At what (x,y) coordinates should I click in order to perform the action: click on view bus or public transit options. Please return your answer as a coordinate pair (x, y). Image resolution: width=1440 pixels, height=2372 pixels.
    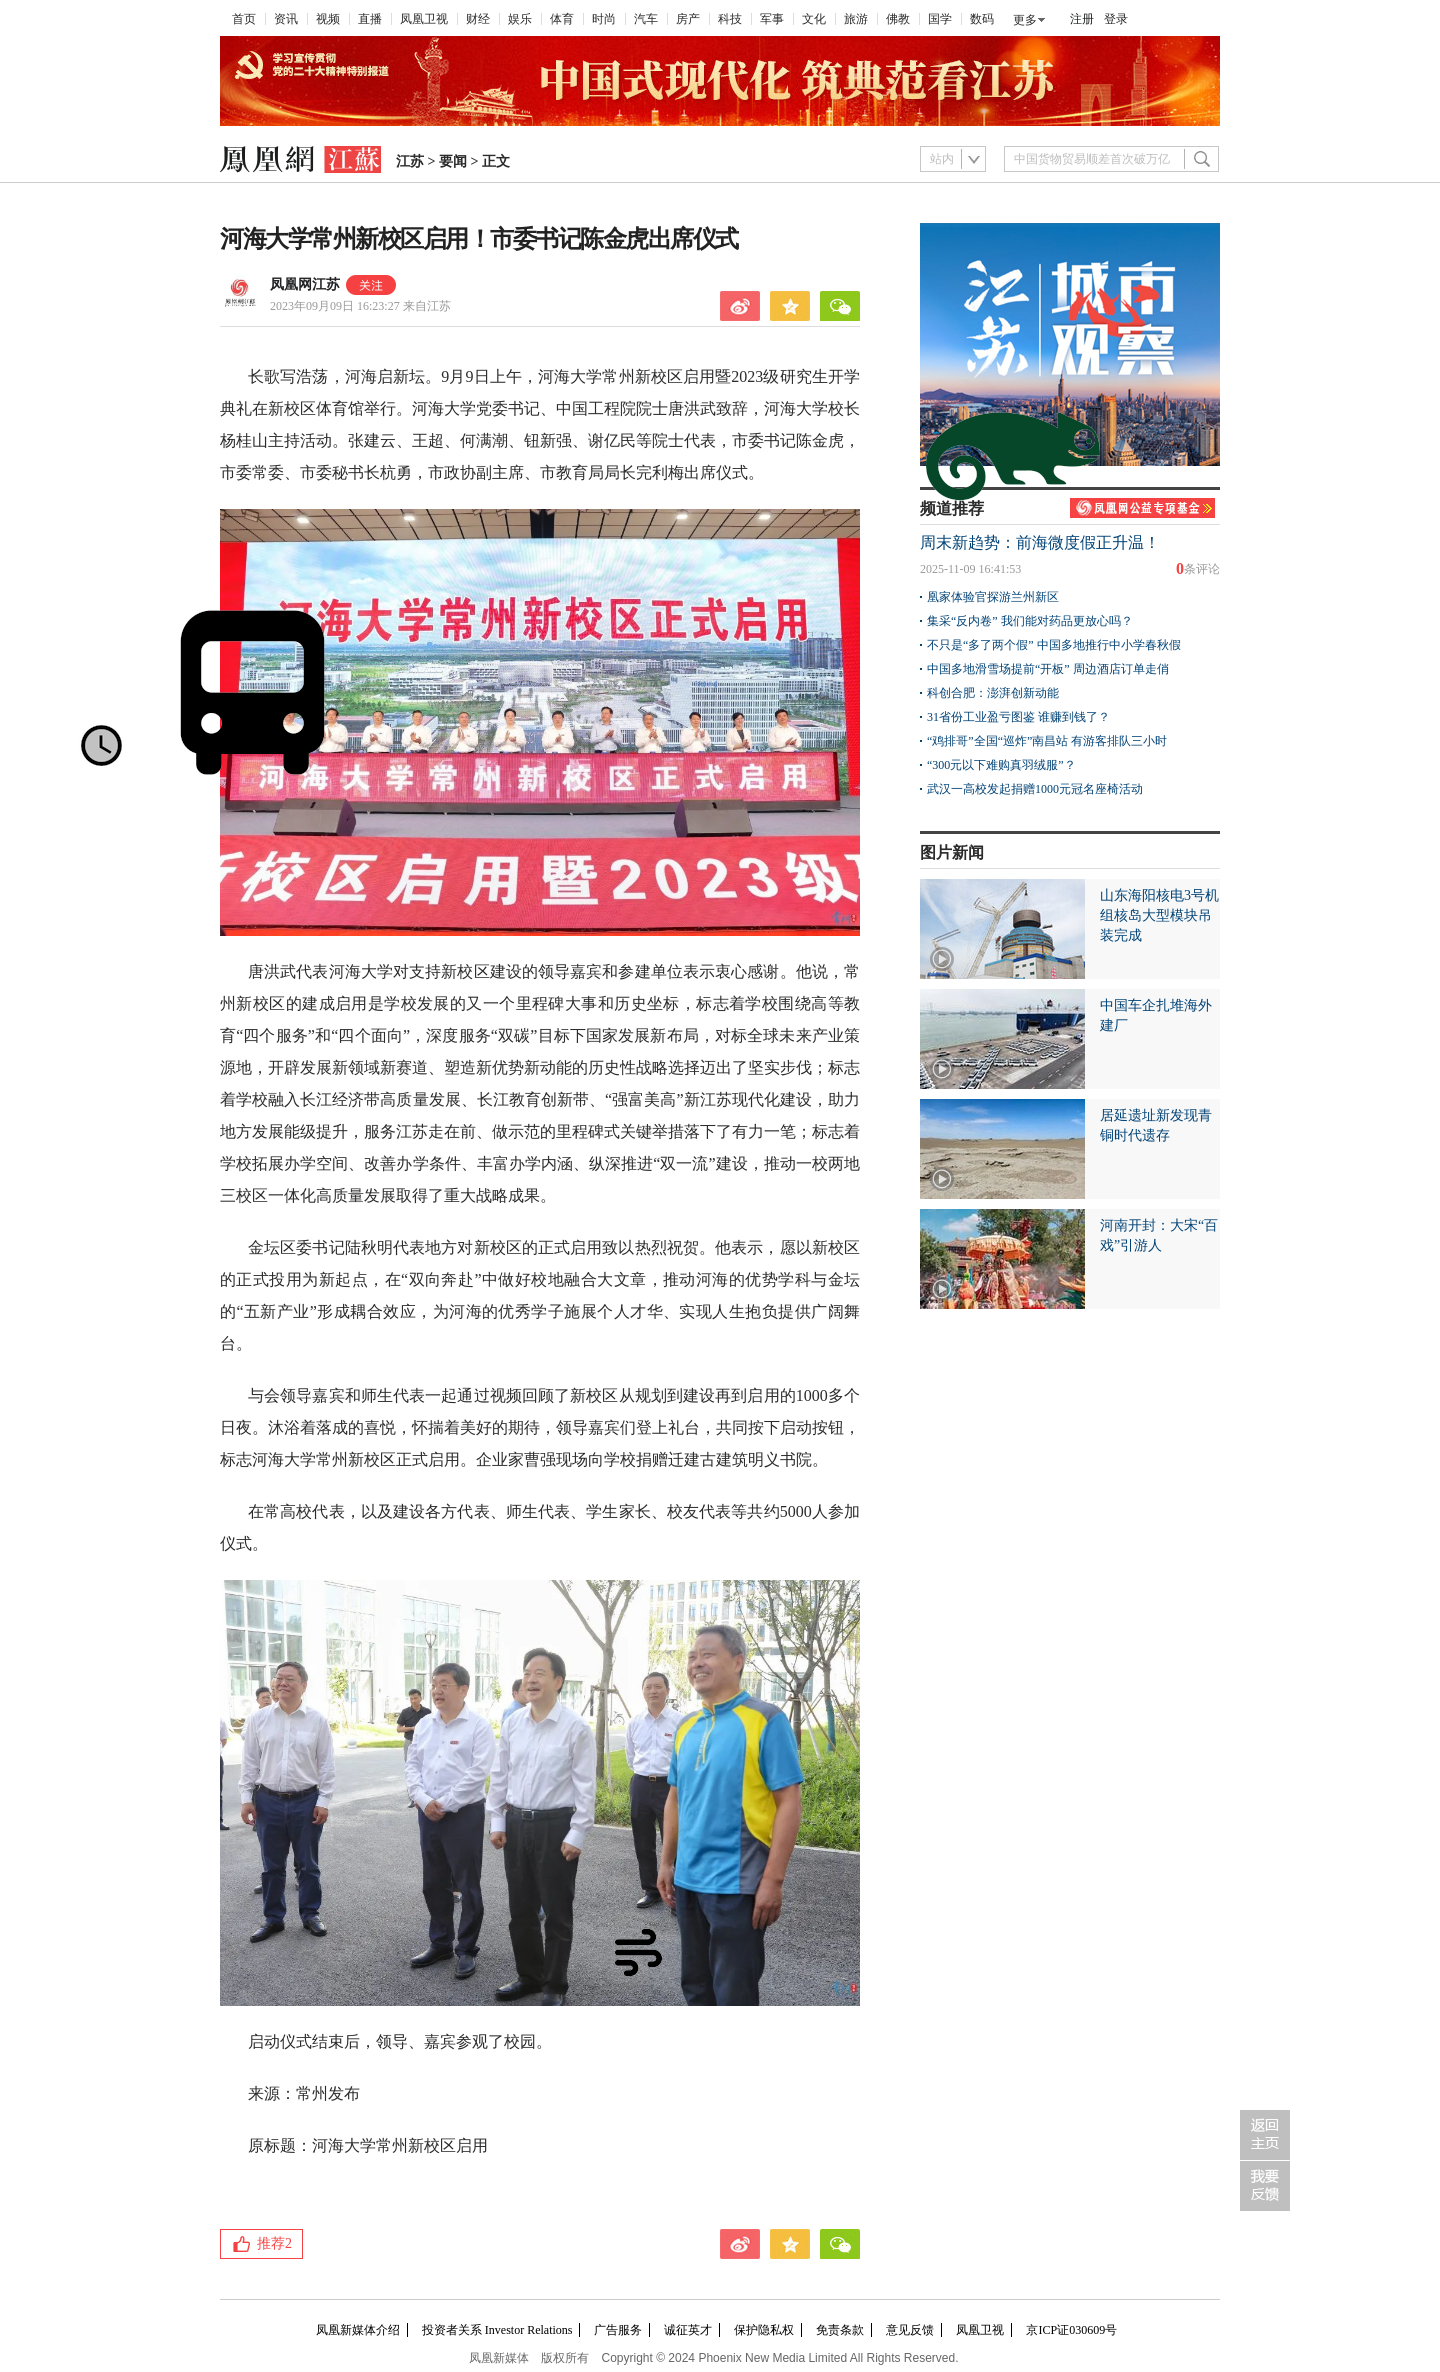
    Looking at the image, I should click on (252, 692).